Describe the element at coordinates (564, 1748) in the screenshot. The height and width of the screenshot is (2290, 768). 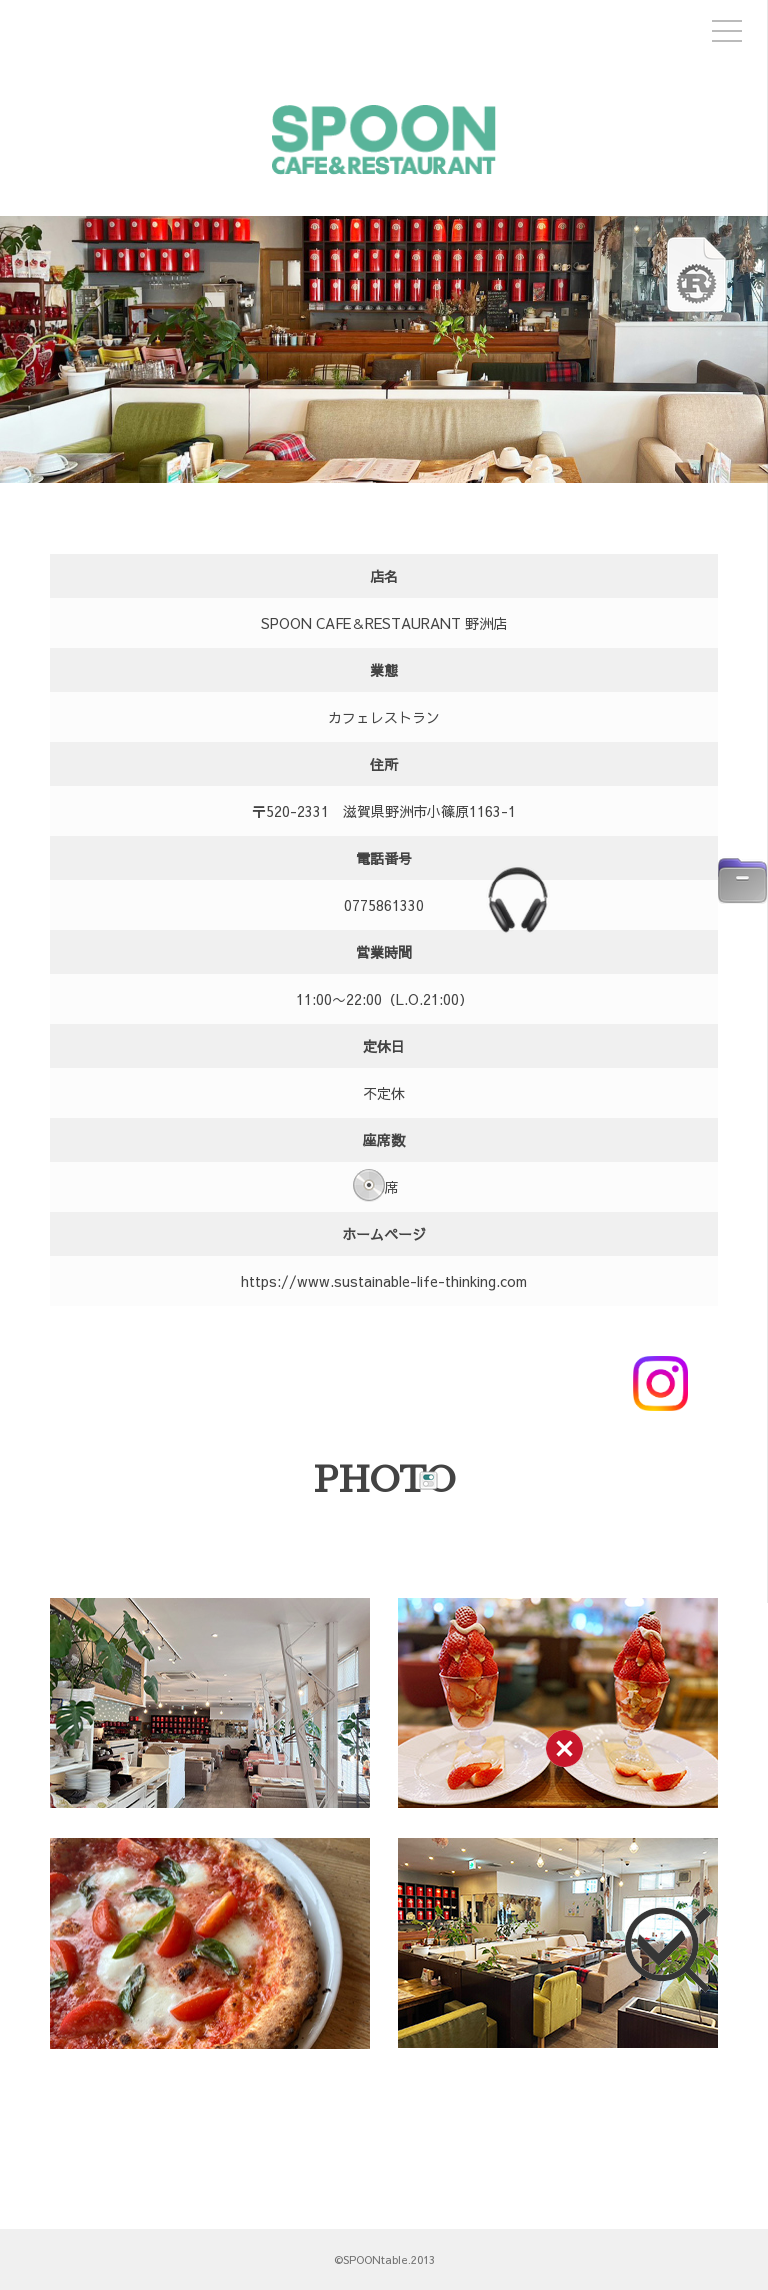
I see `cancel or stop the current action` at that location.